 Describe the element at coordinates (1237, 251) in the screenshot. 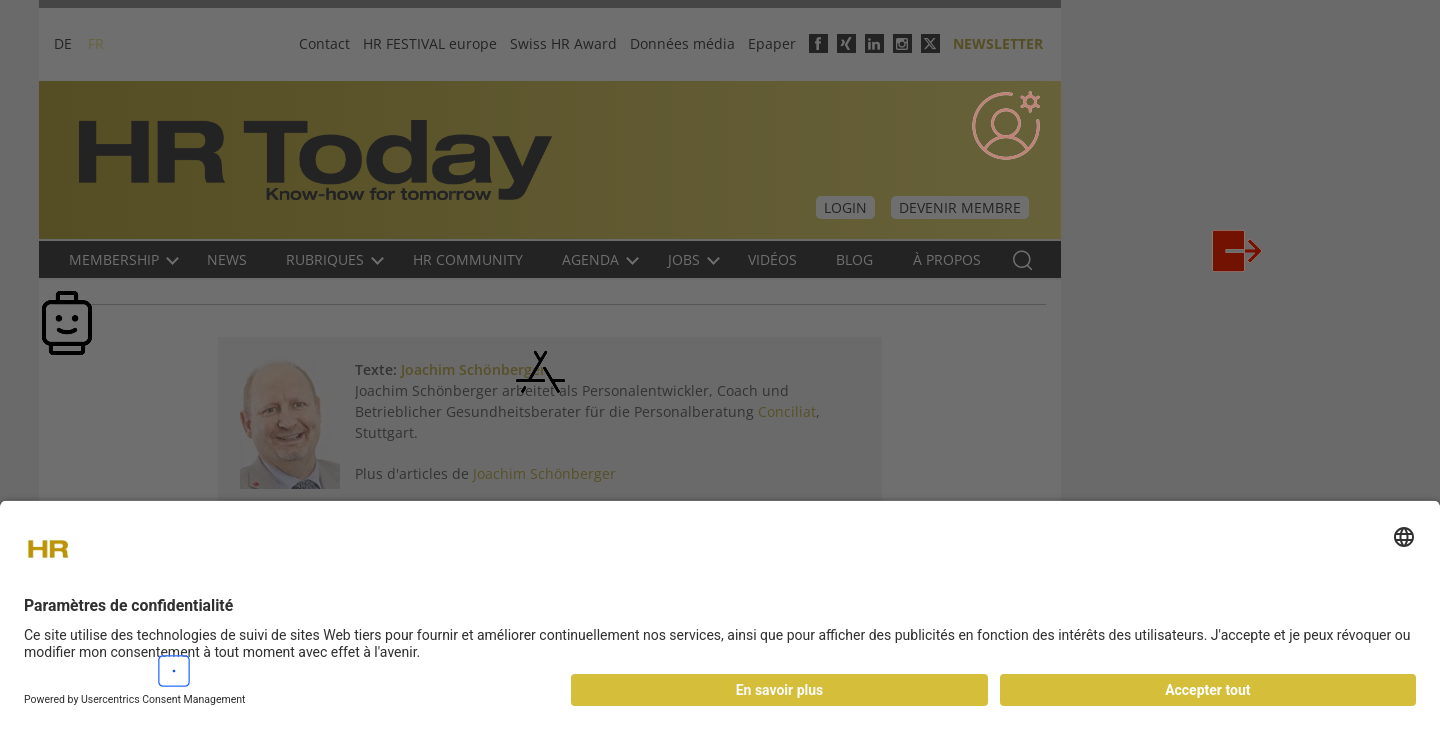

I see `log out of your account` at that location.